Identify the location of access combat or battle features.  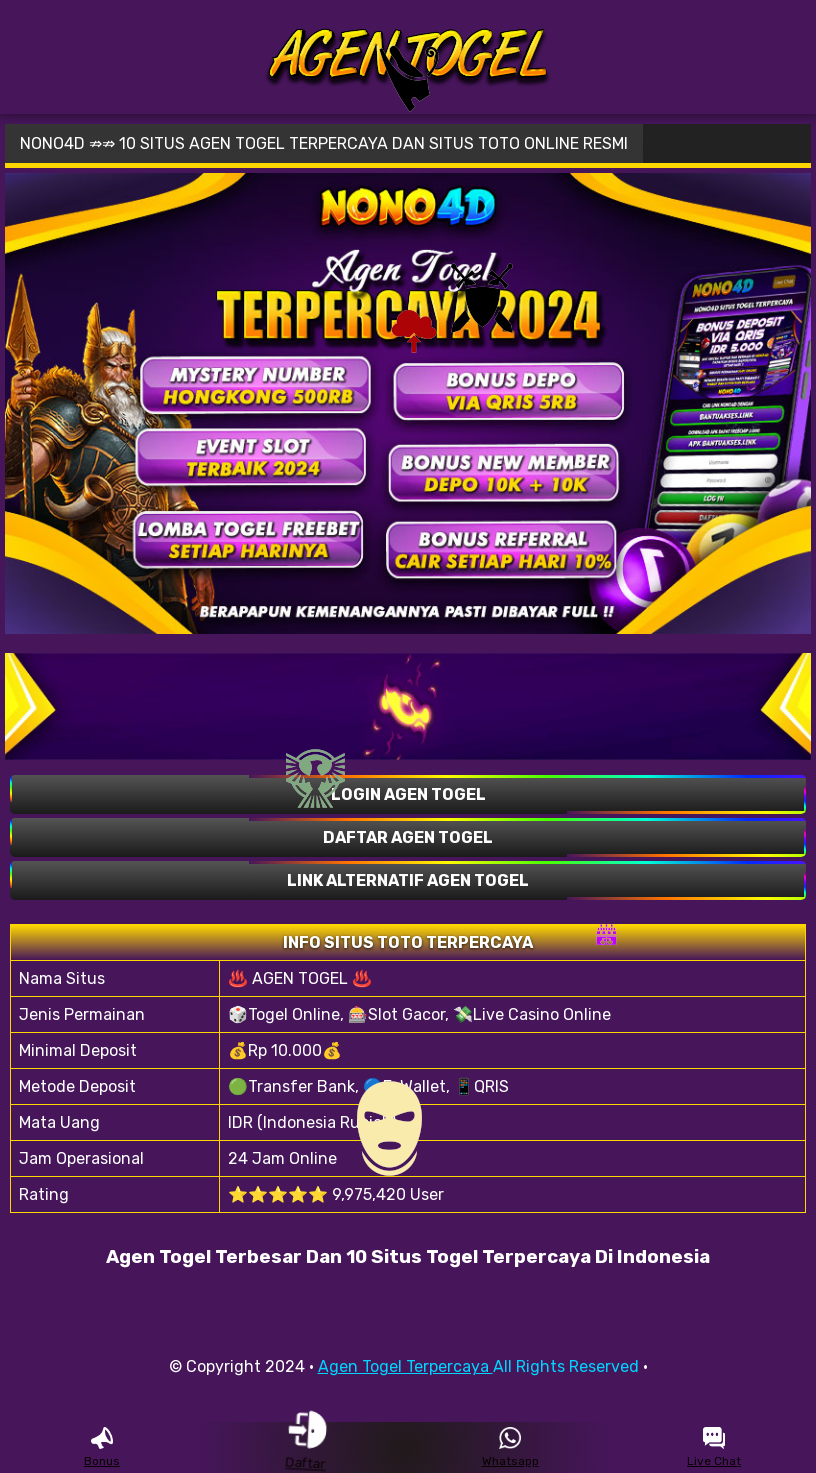
(481, 298).